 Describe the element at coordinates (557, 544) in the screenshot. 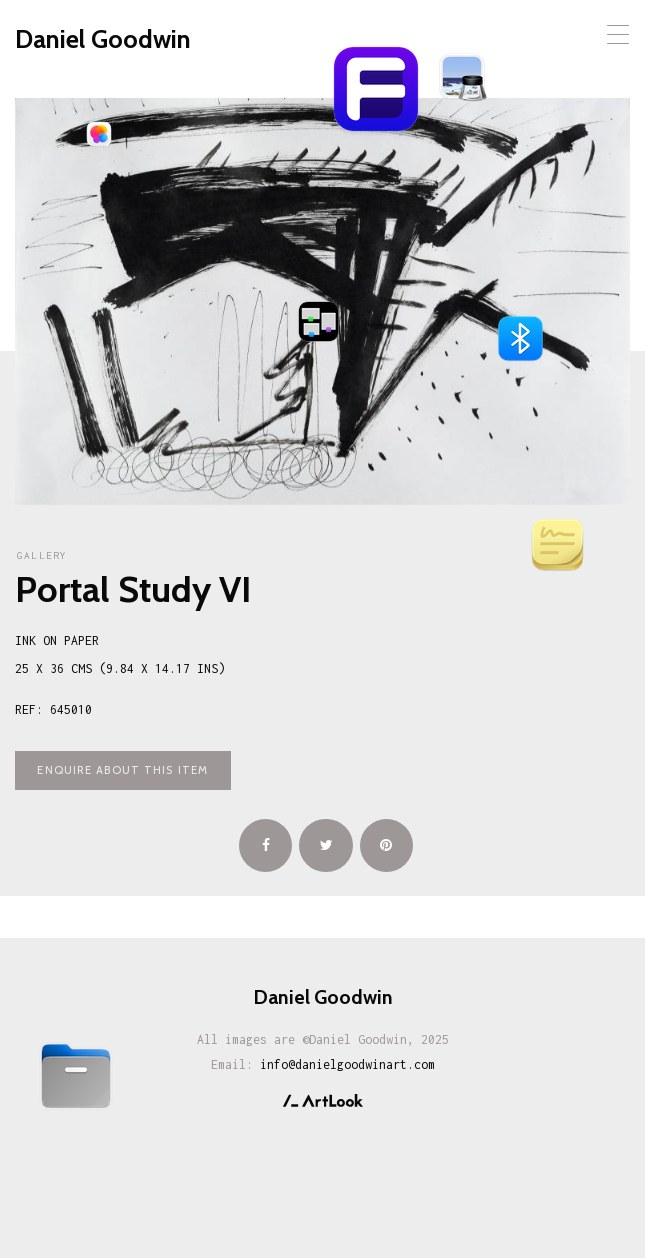

I see `open the Stickies app for quick notes` at that location.